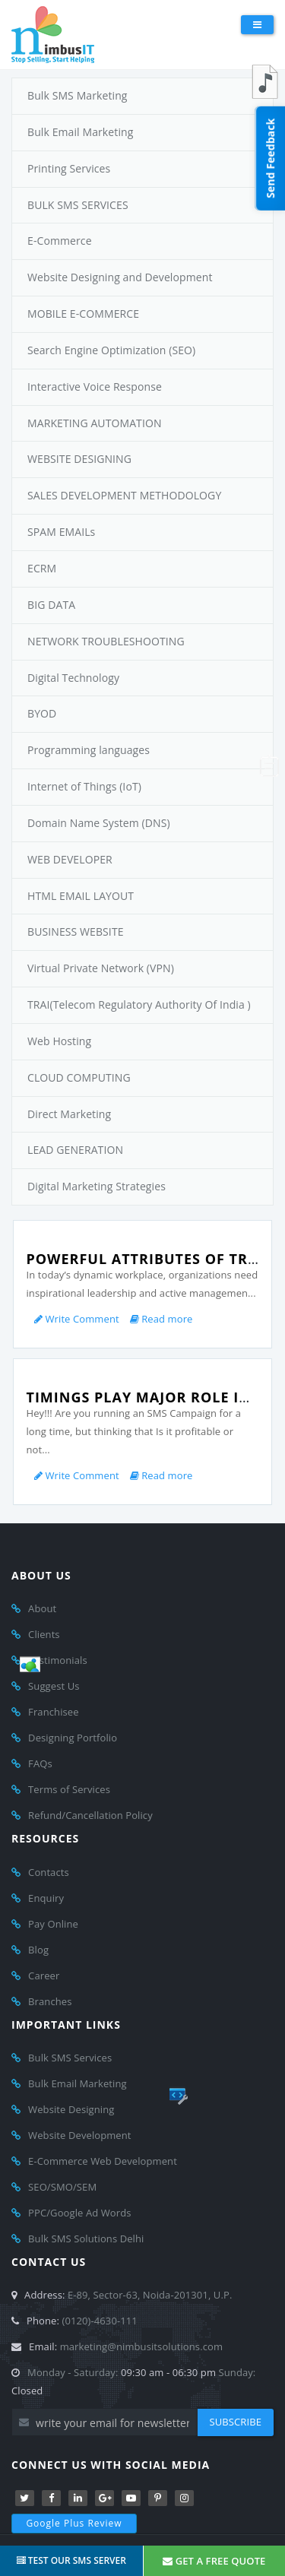  Describe the element at coordinates (30, 1664) in the screenshot. I see `open windows homegroup settings` at that location.